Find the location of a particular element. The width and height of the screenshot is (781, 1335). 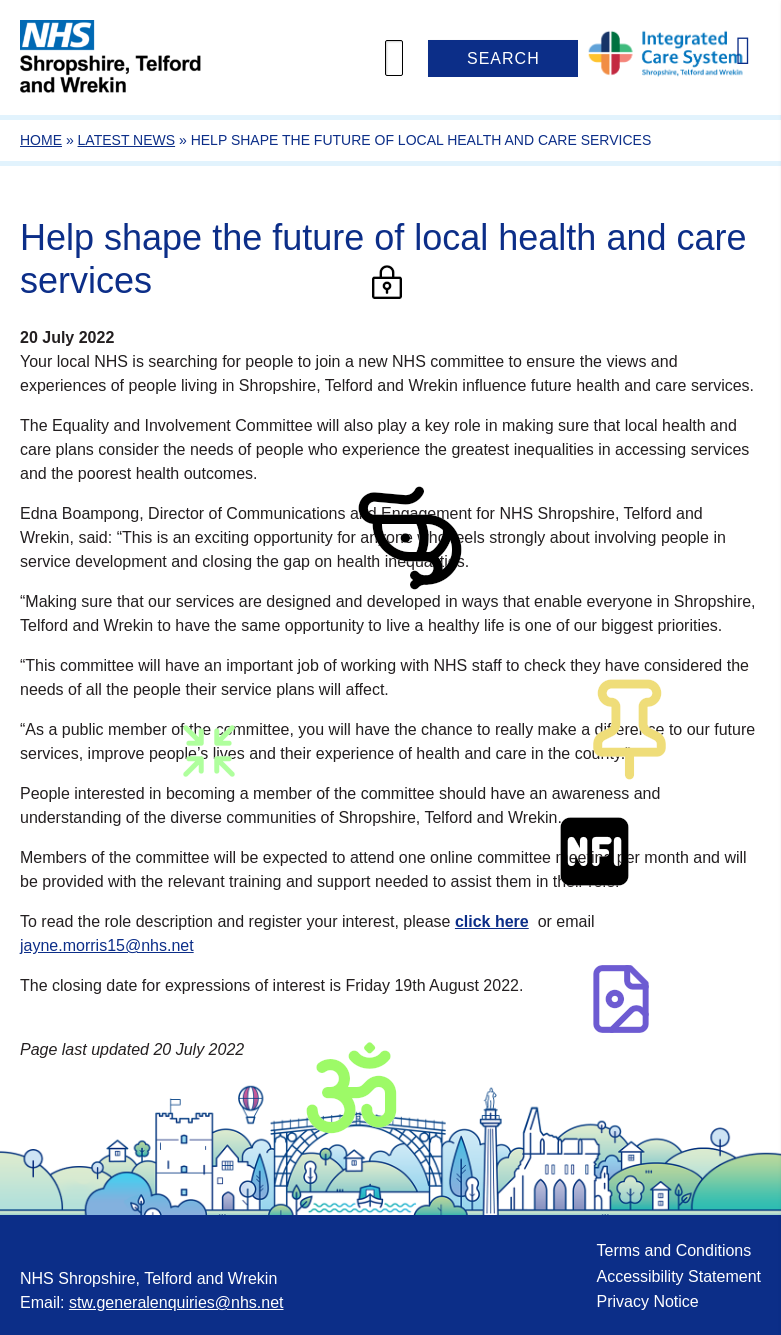

indicates hinduism or spiritual content is located at coordinates (350, 1087).